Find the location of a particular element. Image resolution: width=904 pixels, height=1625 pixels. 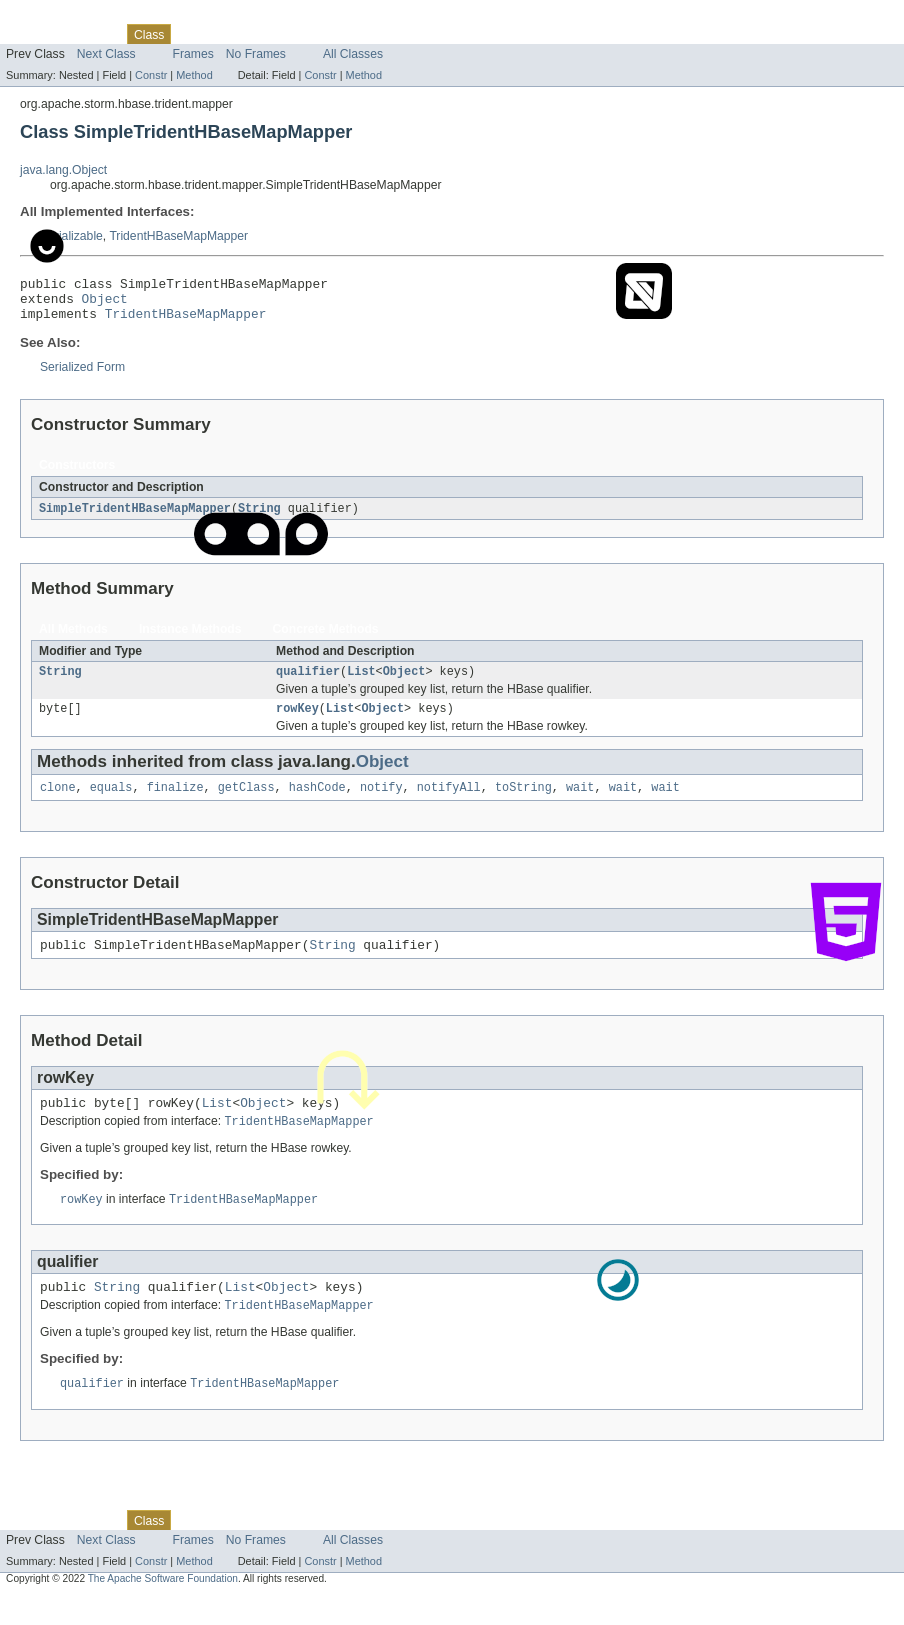

indicates HTML5 technology or web development is located at coordinates (846, 922).